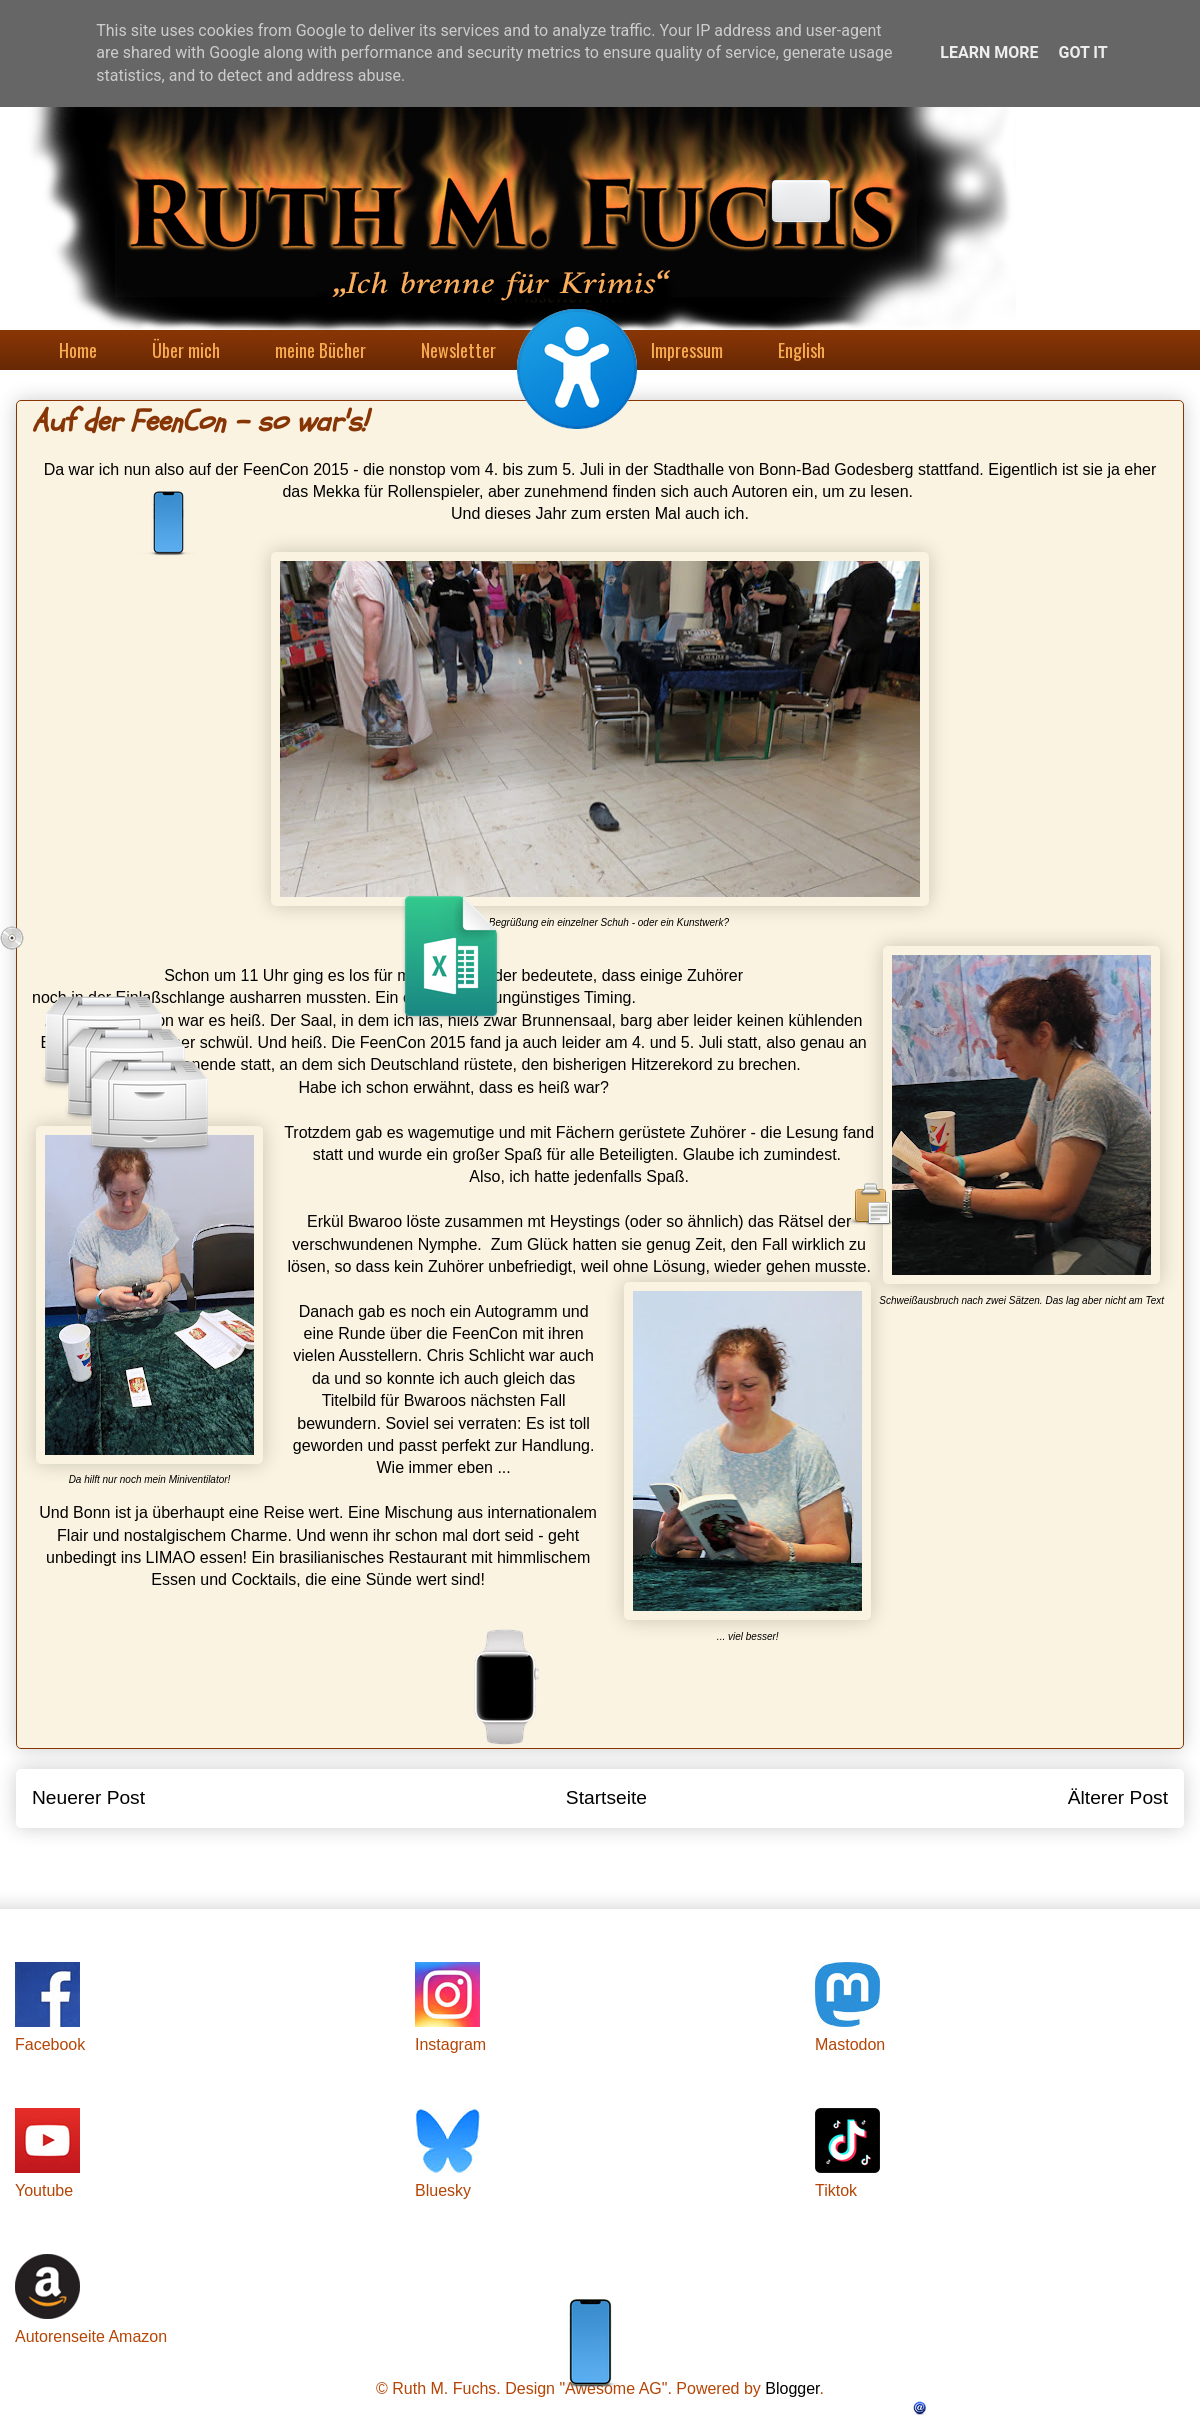 Image resolution: width=1200 pixels, height=2431 pixels. I want to click on indicates a connected iPhone device, so click(168, 523).